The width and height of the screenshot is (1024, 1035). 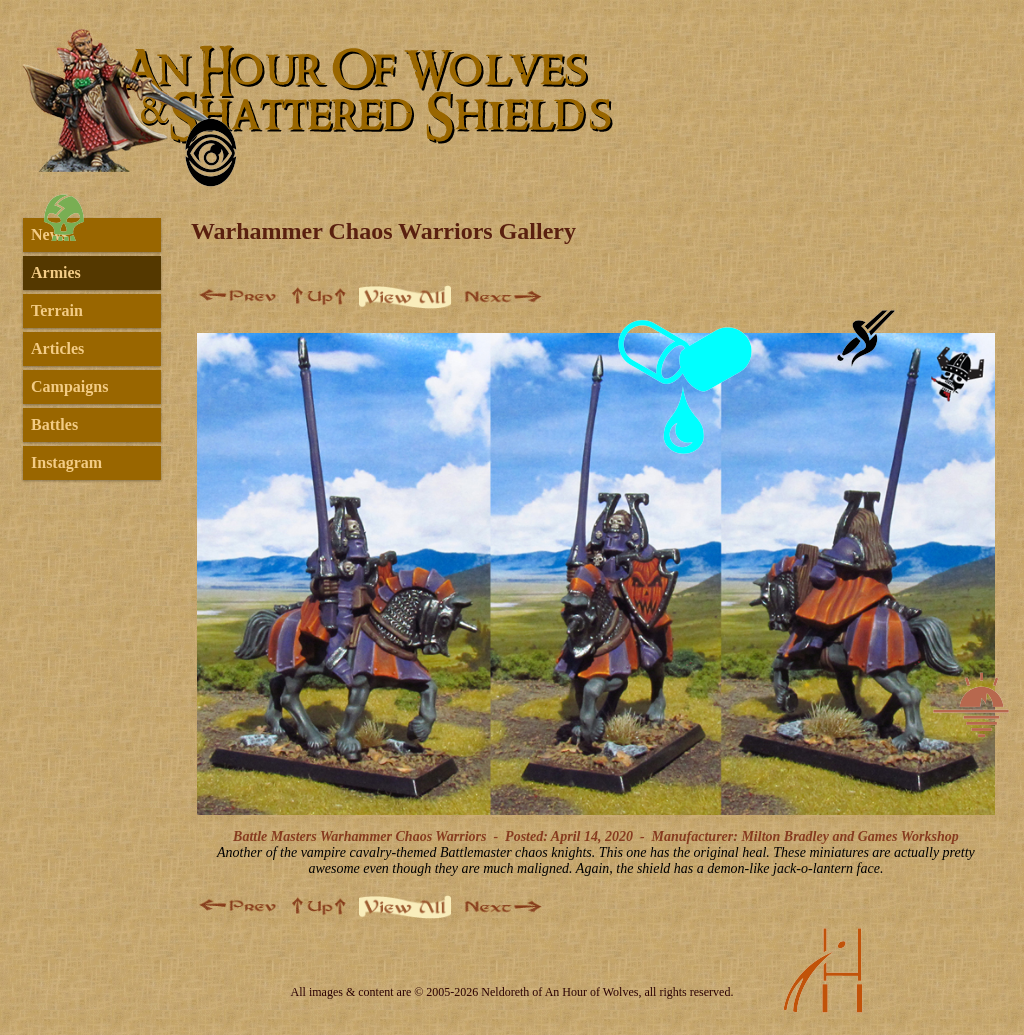 What do you see at coordinates (64, 218) in the screenshot?
I see `harry potter themed game mode or content` at bounding box center [64, 218].